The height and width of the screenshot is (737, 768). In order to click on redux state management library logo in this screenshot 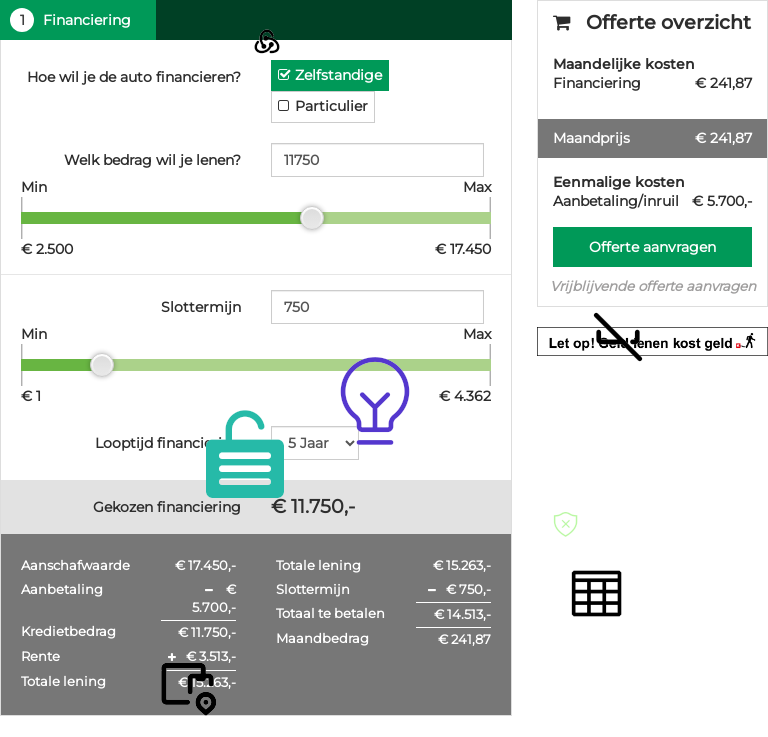, I will do `click(267, 42)`.